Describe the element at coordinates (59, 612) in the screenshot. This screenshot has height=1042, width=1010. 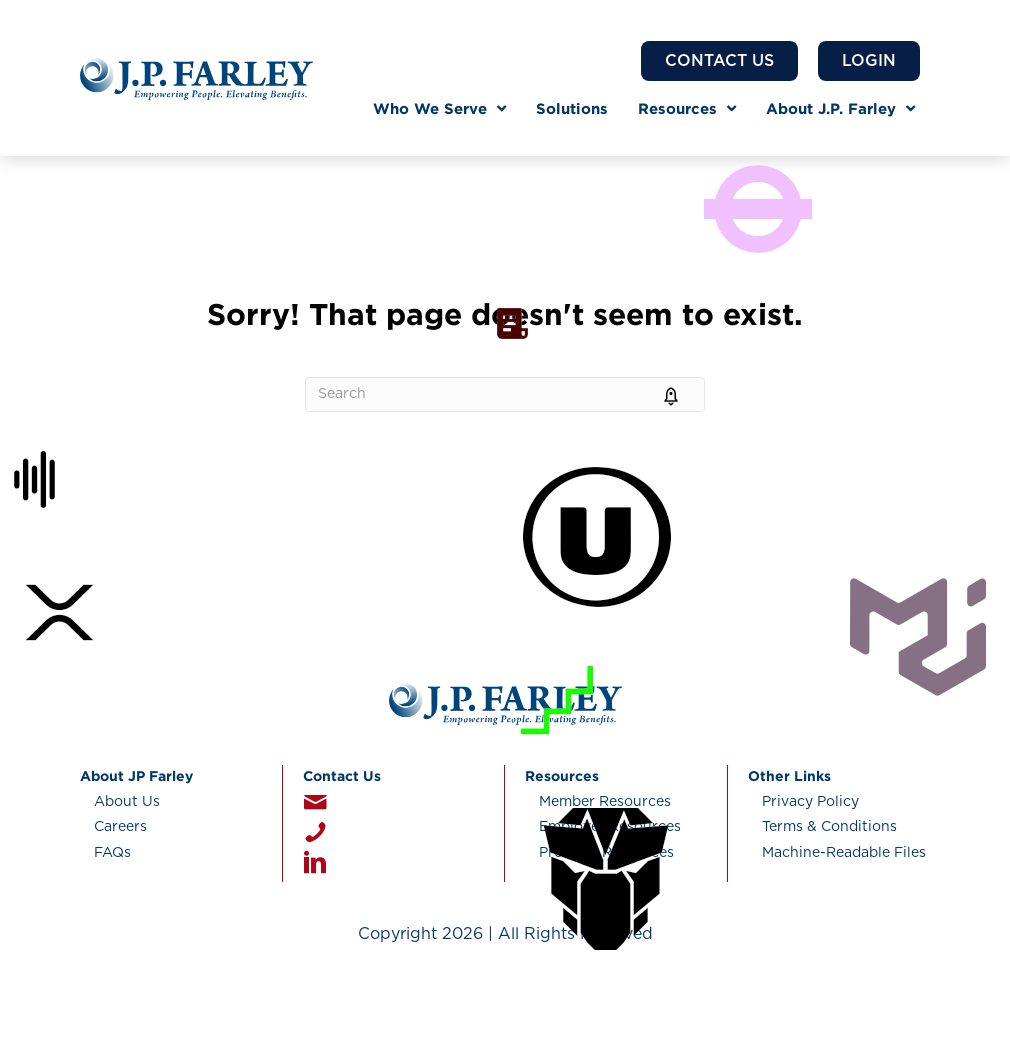
I see `xrp cryptocurrency logo` at that location.